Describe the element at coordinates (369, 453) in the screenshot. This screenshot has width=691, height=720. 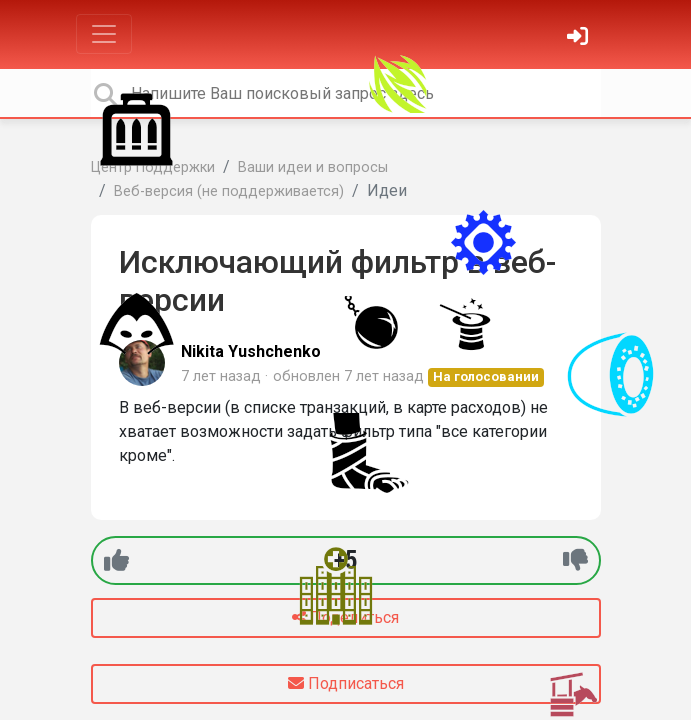
I see `indicates foot injury or bandaged condition` at that location.